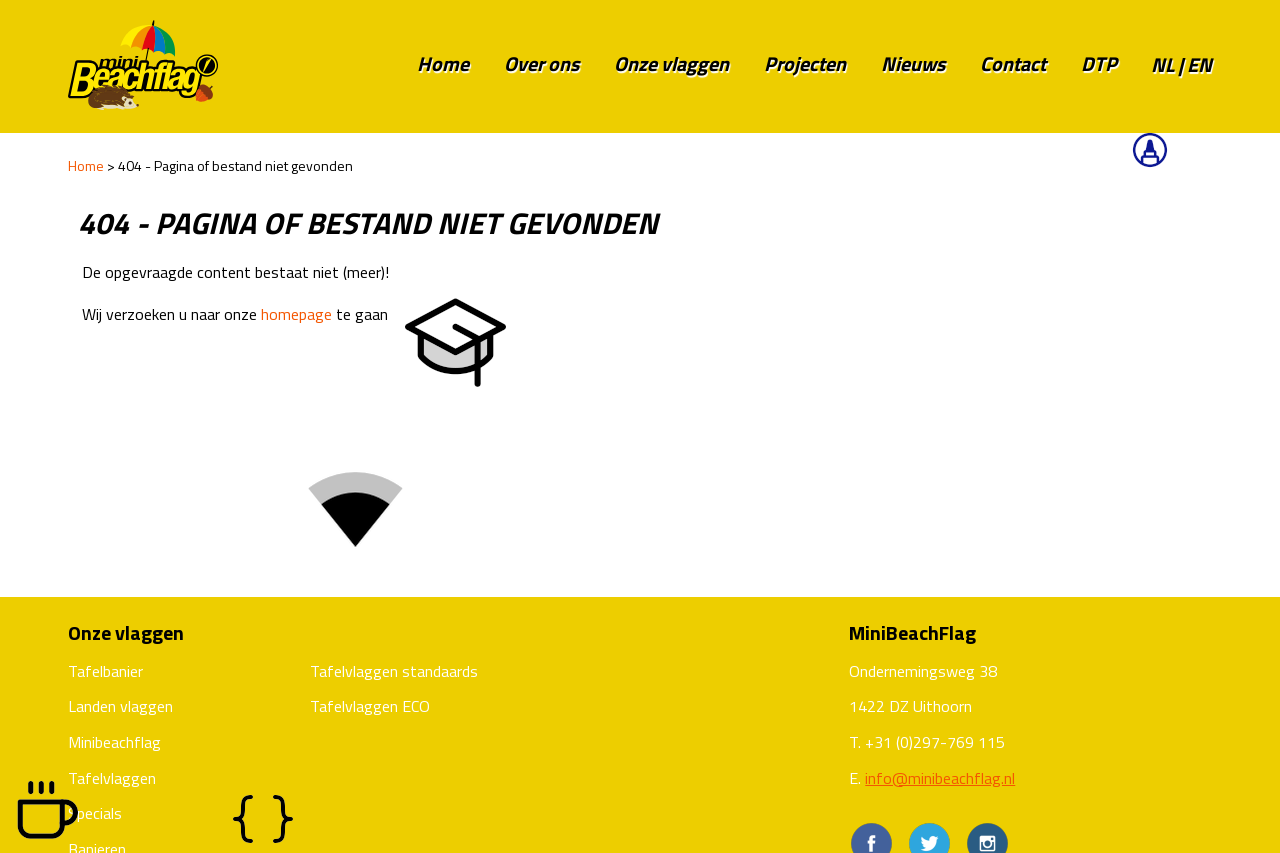 The image size is (1280, 853). Describe the element at coordinates (455, 339) in the screenshot. I see `access education or learning resources` at that location.